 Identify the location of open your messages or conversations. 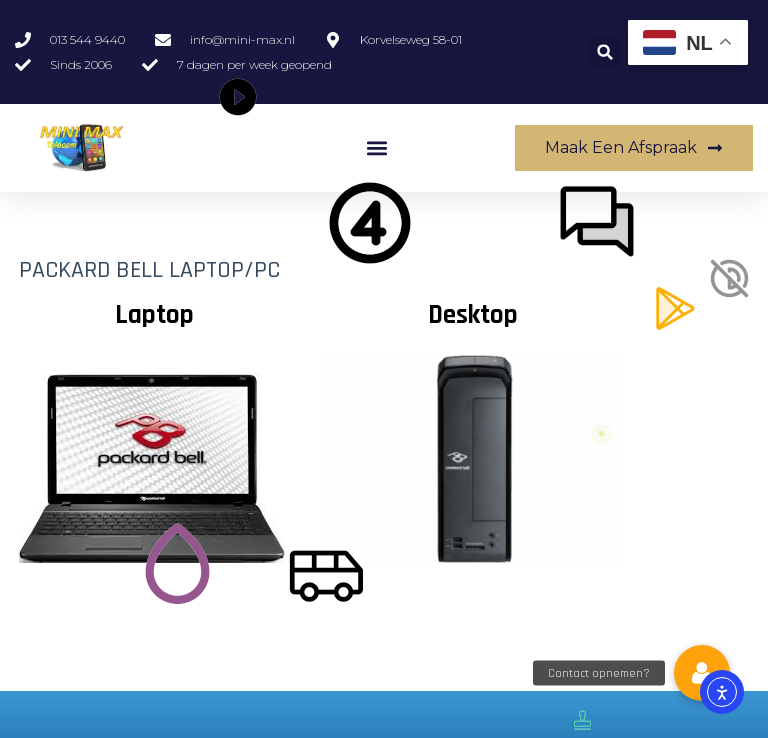
(597, 220).